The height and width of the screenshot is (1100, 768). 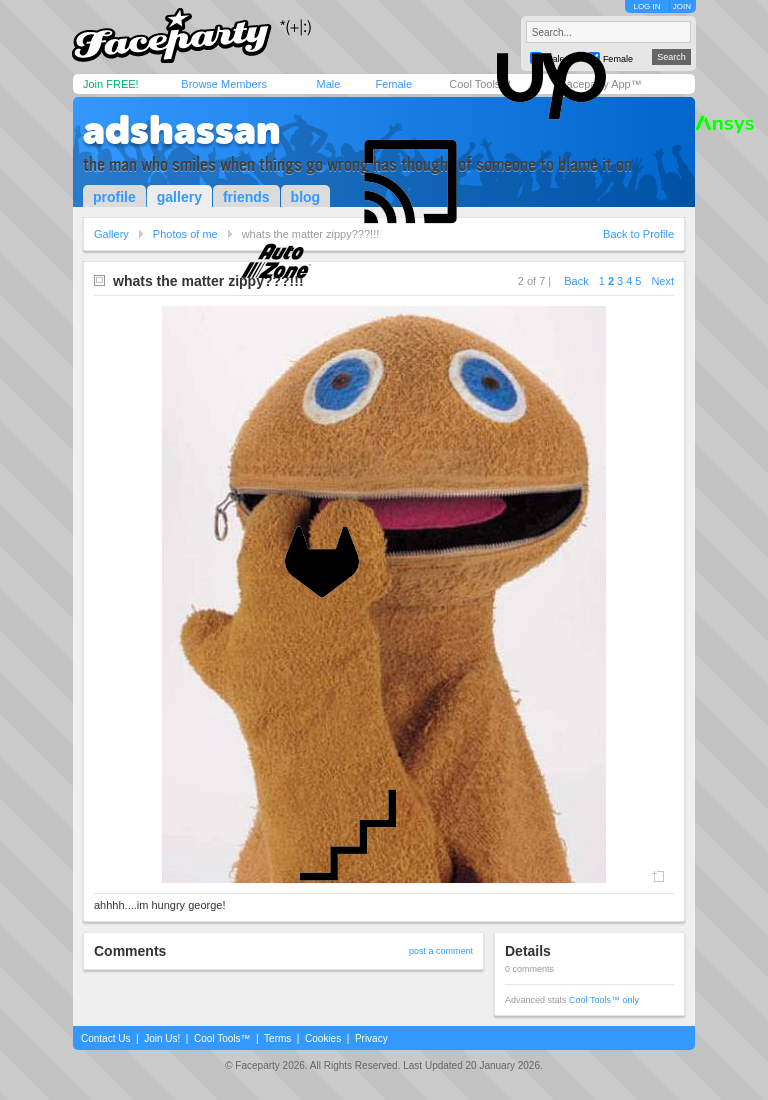 I want to click on ansys engineering simulation software logo, so click(x=724, y=124).